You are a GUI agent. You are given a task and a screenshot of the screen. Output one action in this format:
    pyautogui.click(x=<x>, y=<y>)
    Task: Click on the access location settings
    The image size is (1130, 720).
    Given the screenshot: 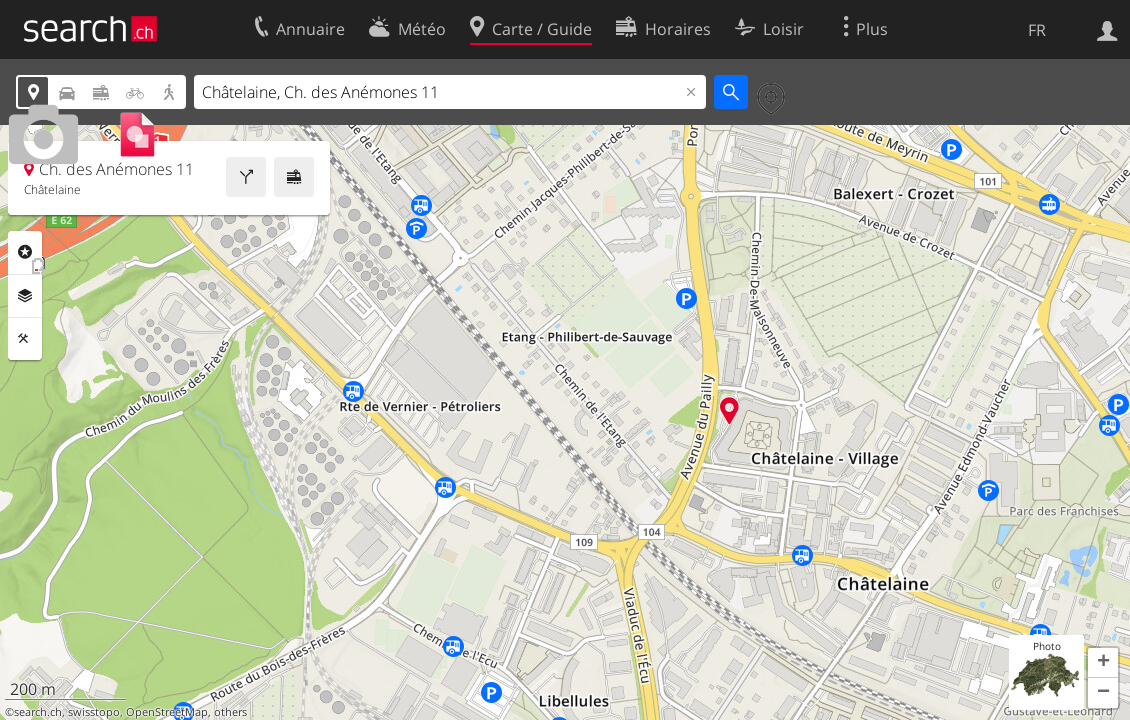 What is the action you would take?
    pyautogui.click(x=771, y=99)
    